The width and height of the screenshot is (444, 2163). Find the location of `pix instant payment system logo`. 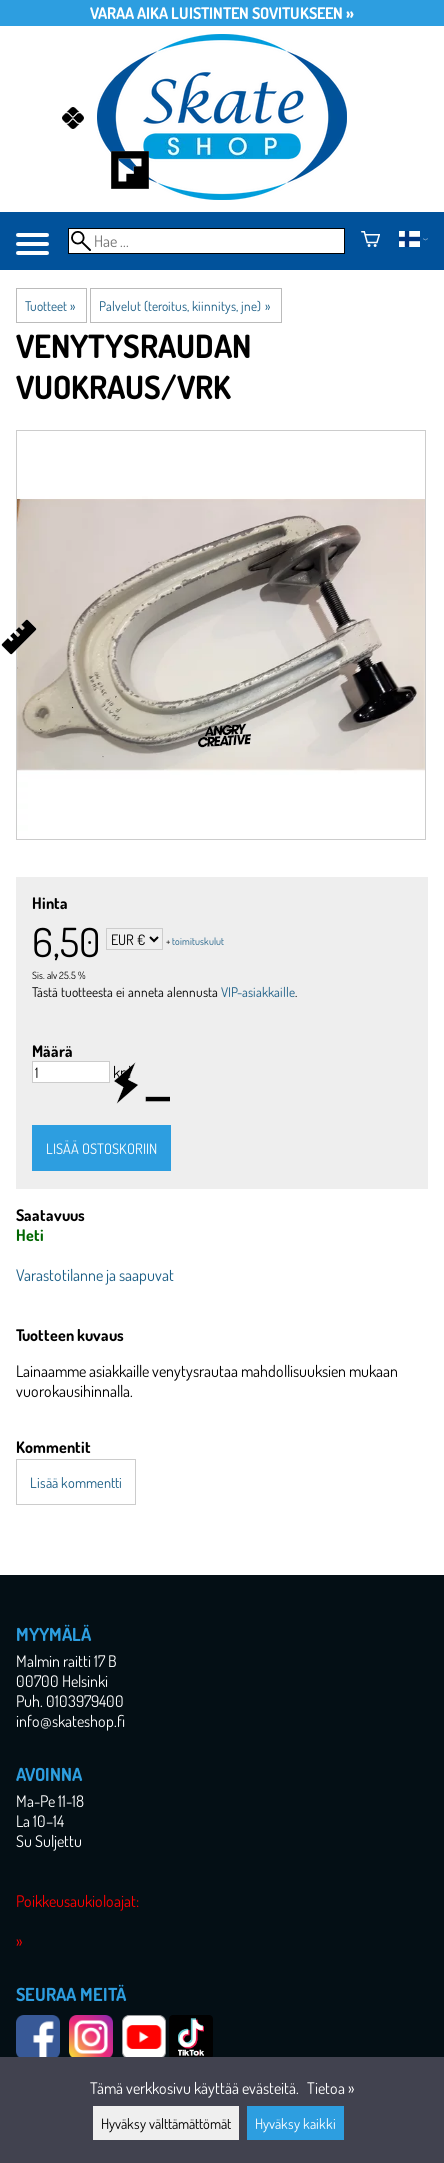

pix instant payment system logo is located at coordinates (73, 118).